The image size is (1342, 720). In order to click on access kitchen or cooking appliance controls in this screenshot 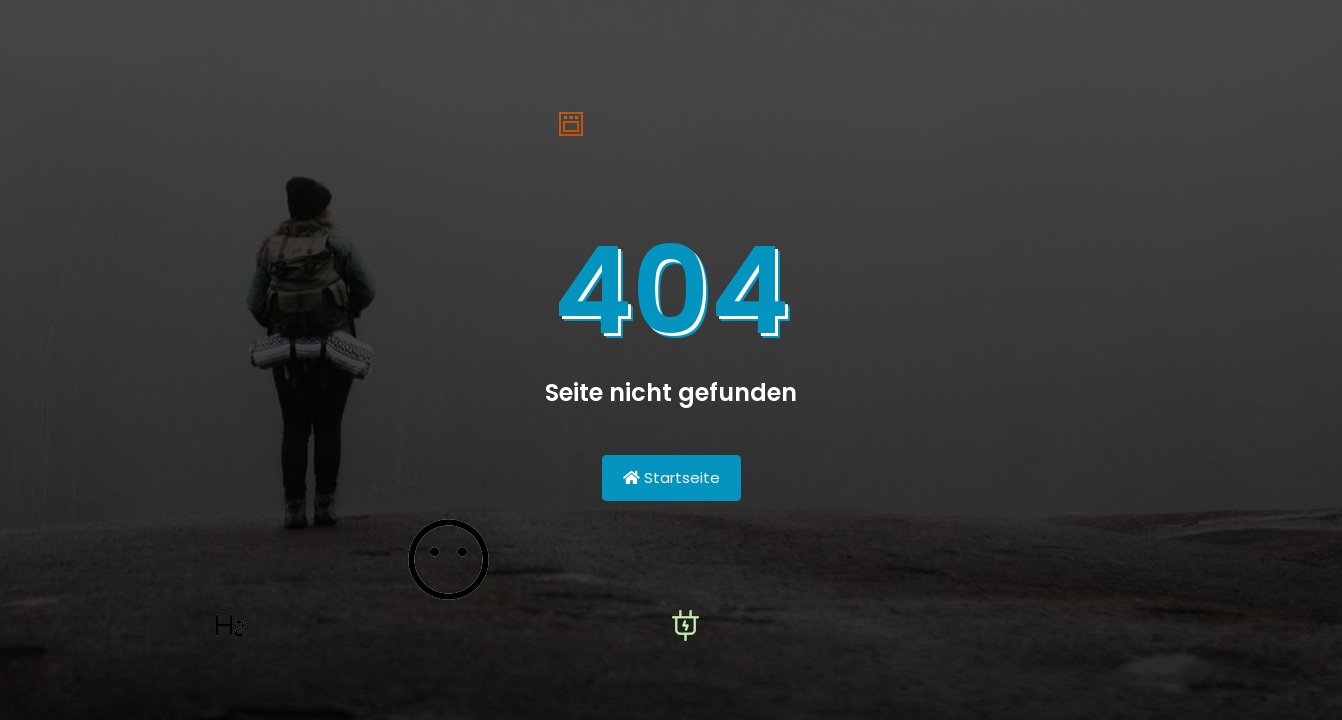, I will do `click(571, 124)`.